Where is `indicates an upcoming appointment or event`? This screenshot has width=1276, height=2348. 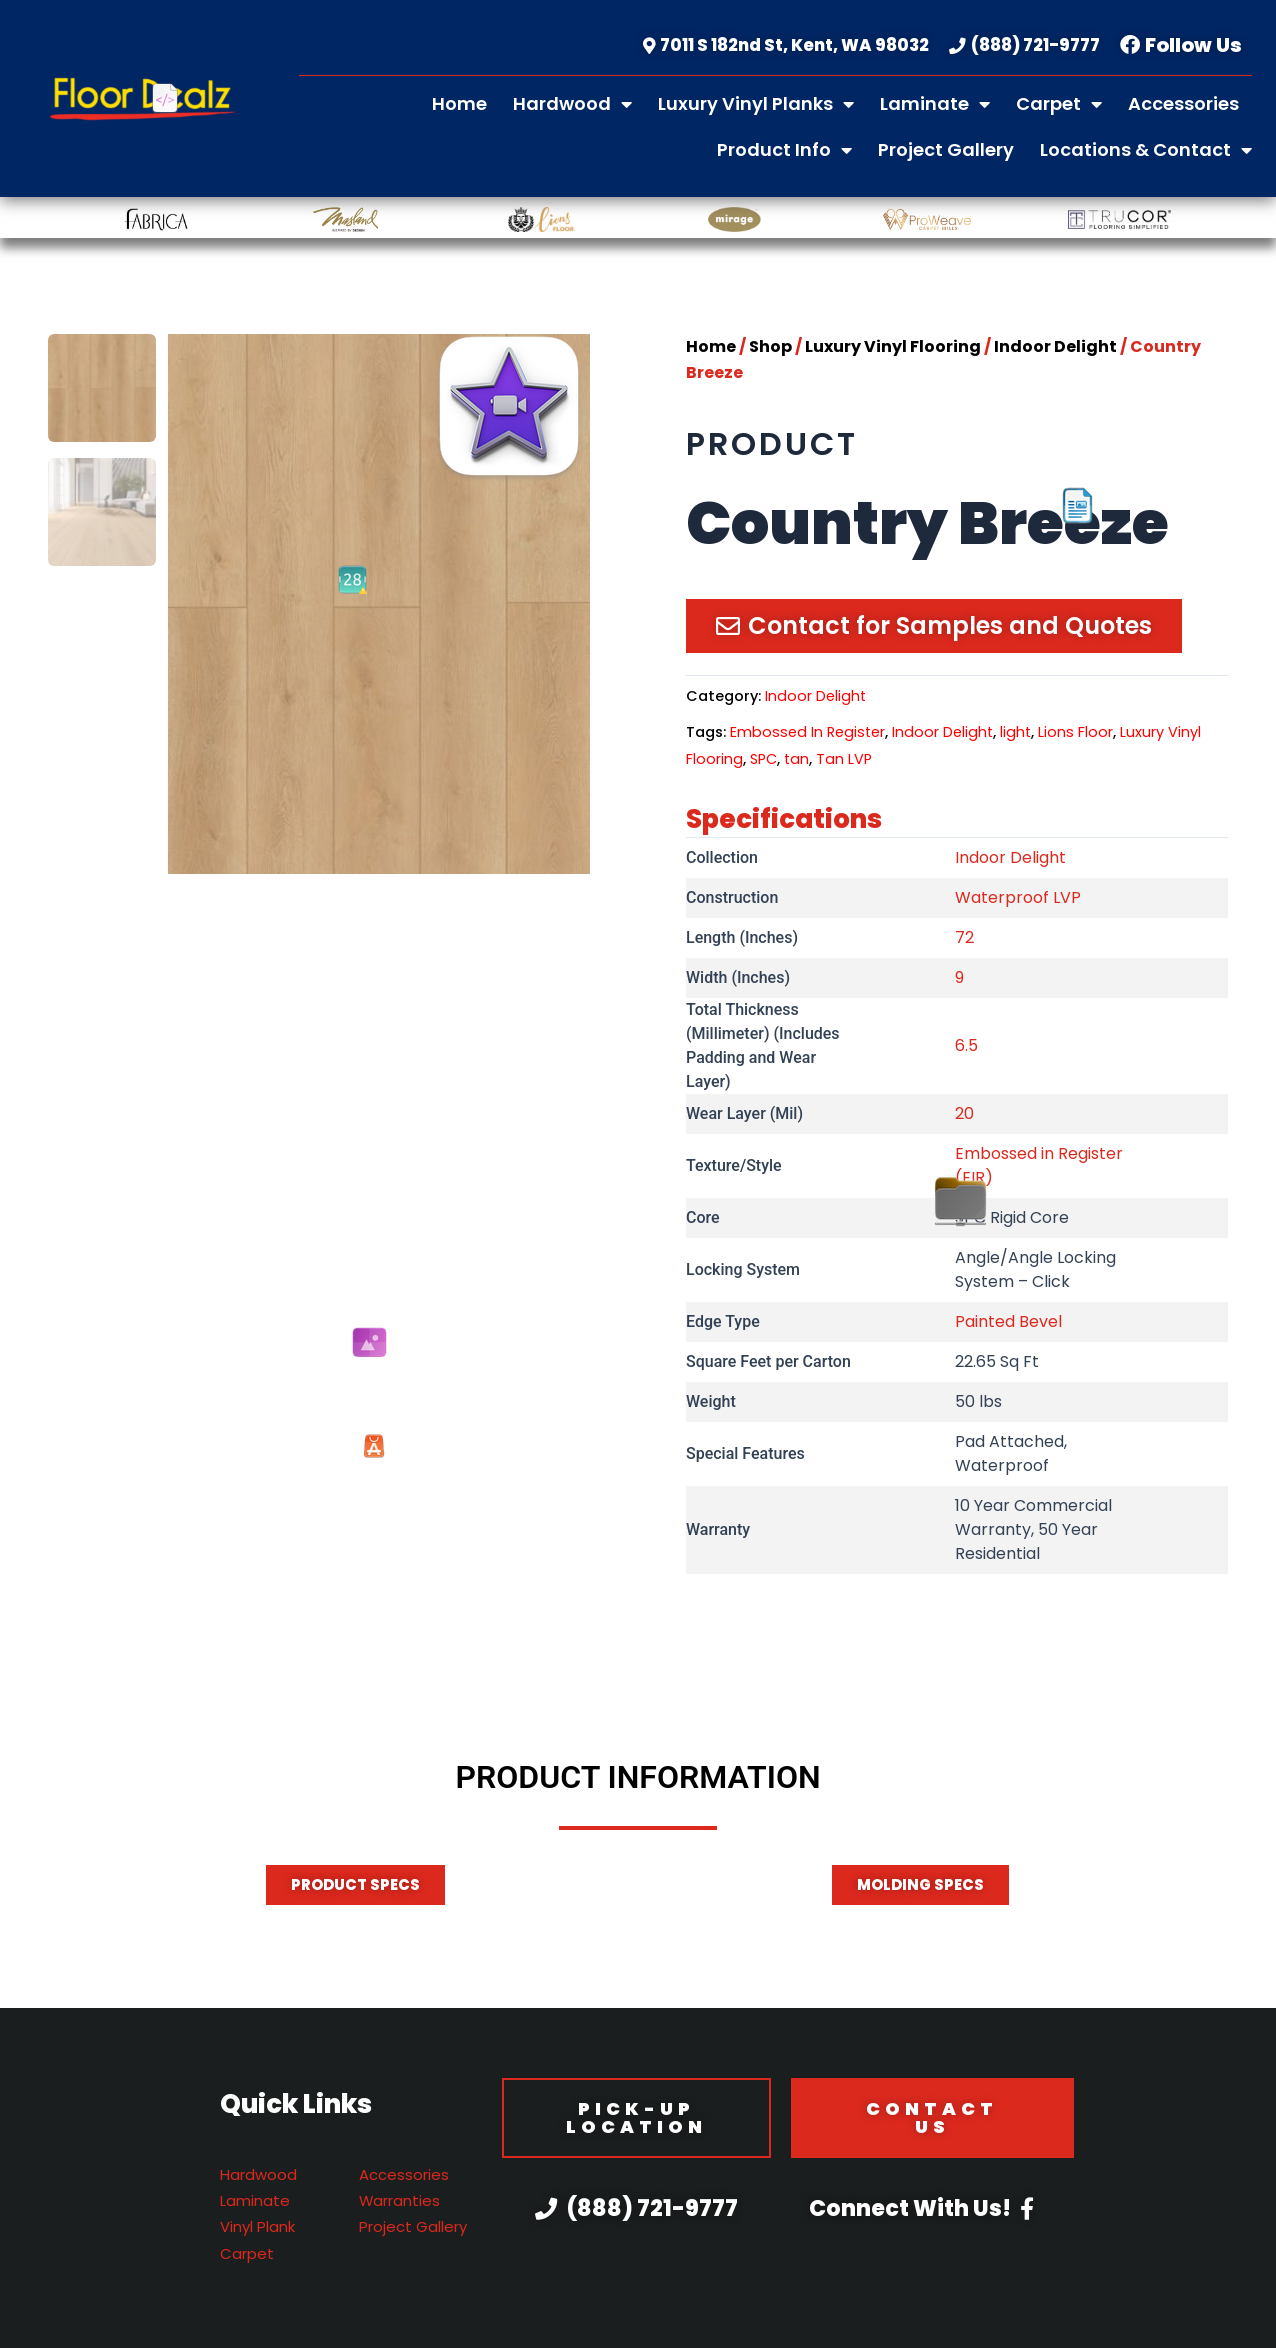 indicates an upcoming appointment or event is located at coordinates (352, 579).